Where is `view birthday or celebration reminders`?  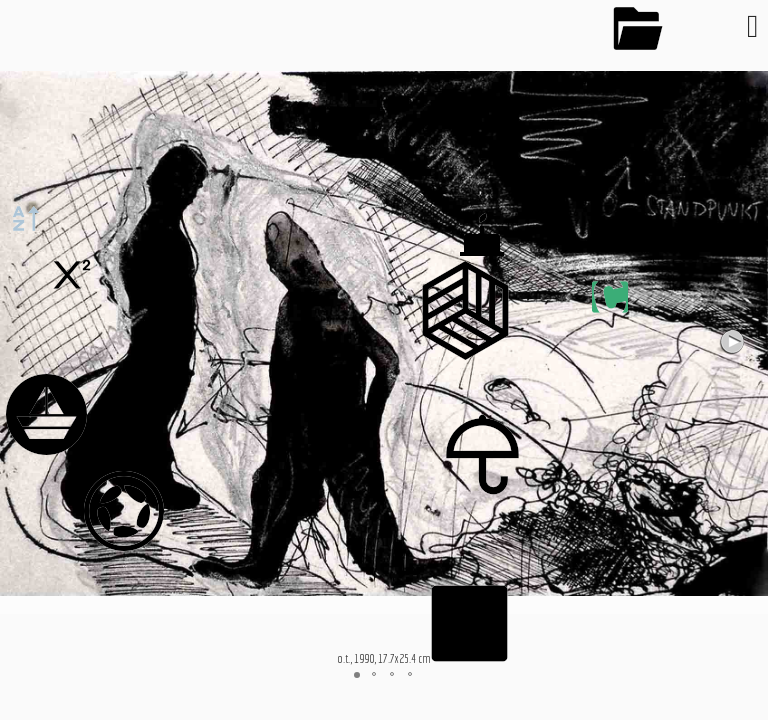 view birthday or celebration reminders is located at coordinates (482, 236).